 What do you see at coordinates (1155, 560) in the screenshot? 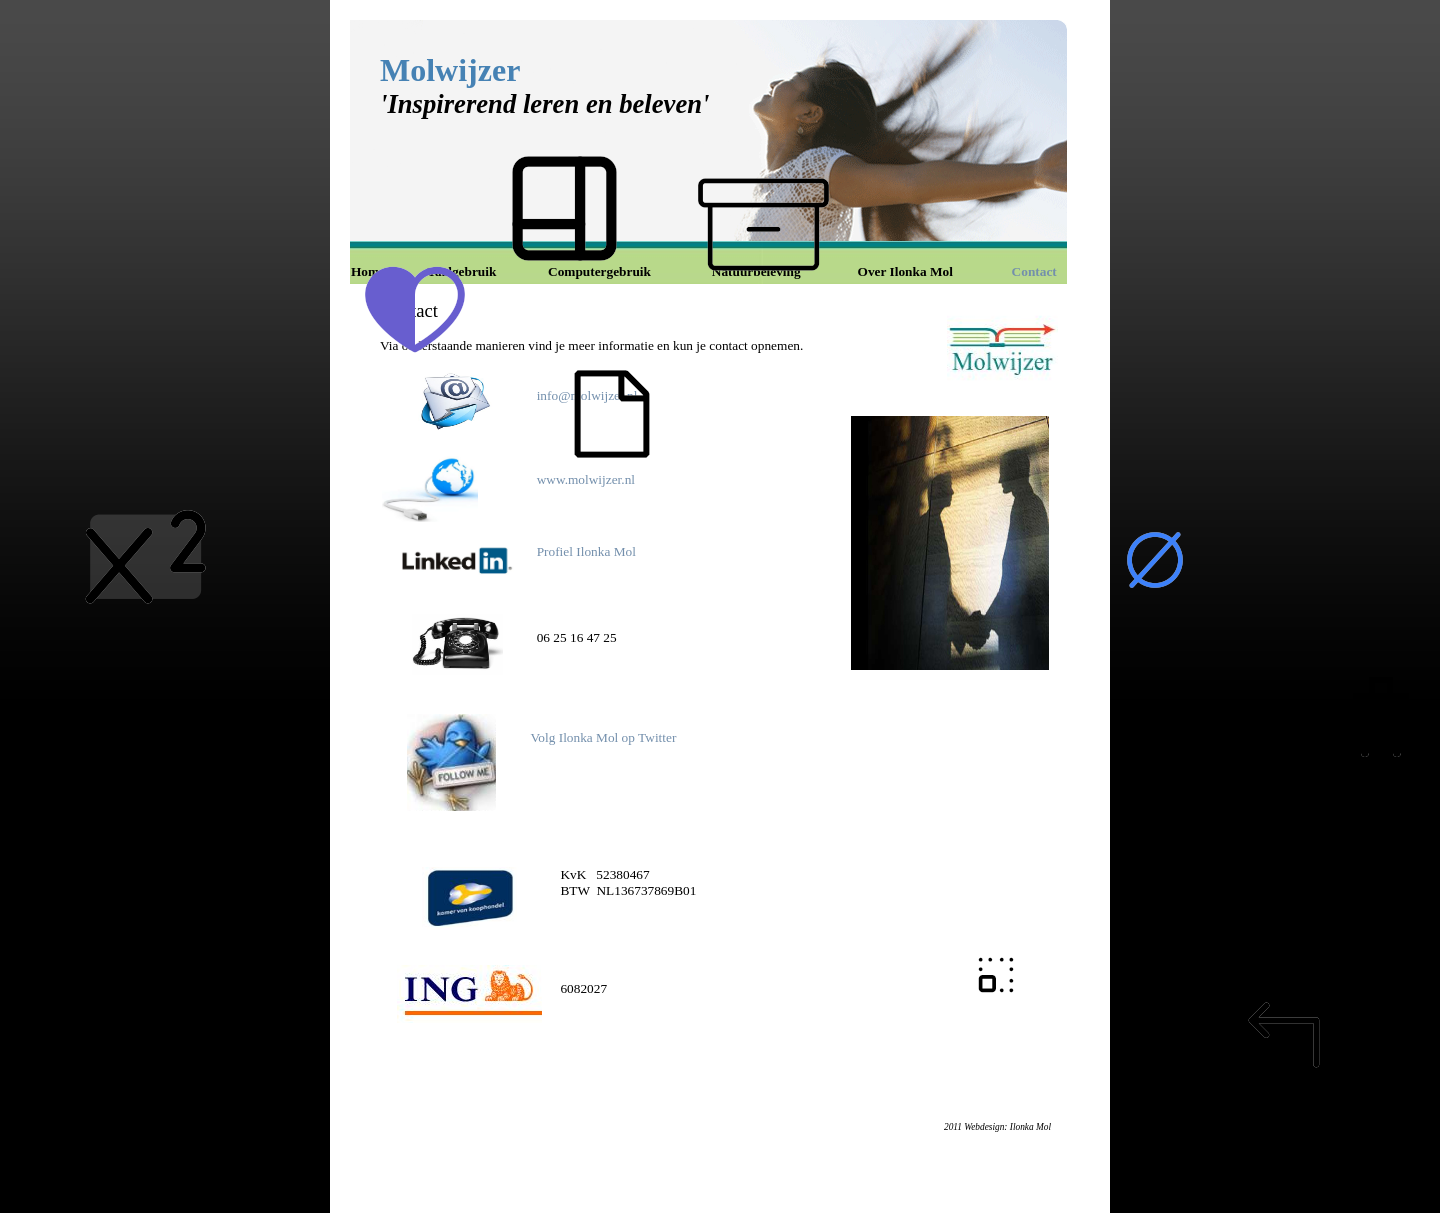
I see `indicates an empty or null state` at bounding box center [1155, 560].